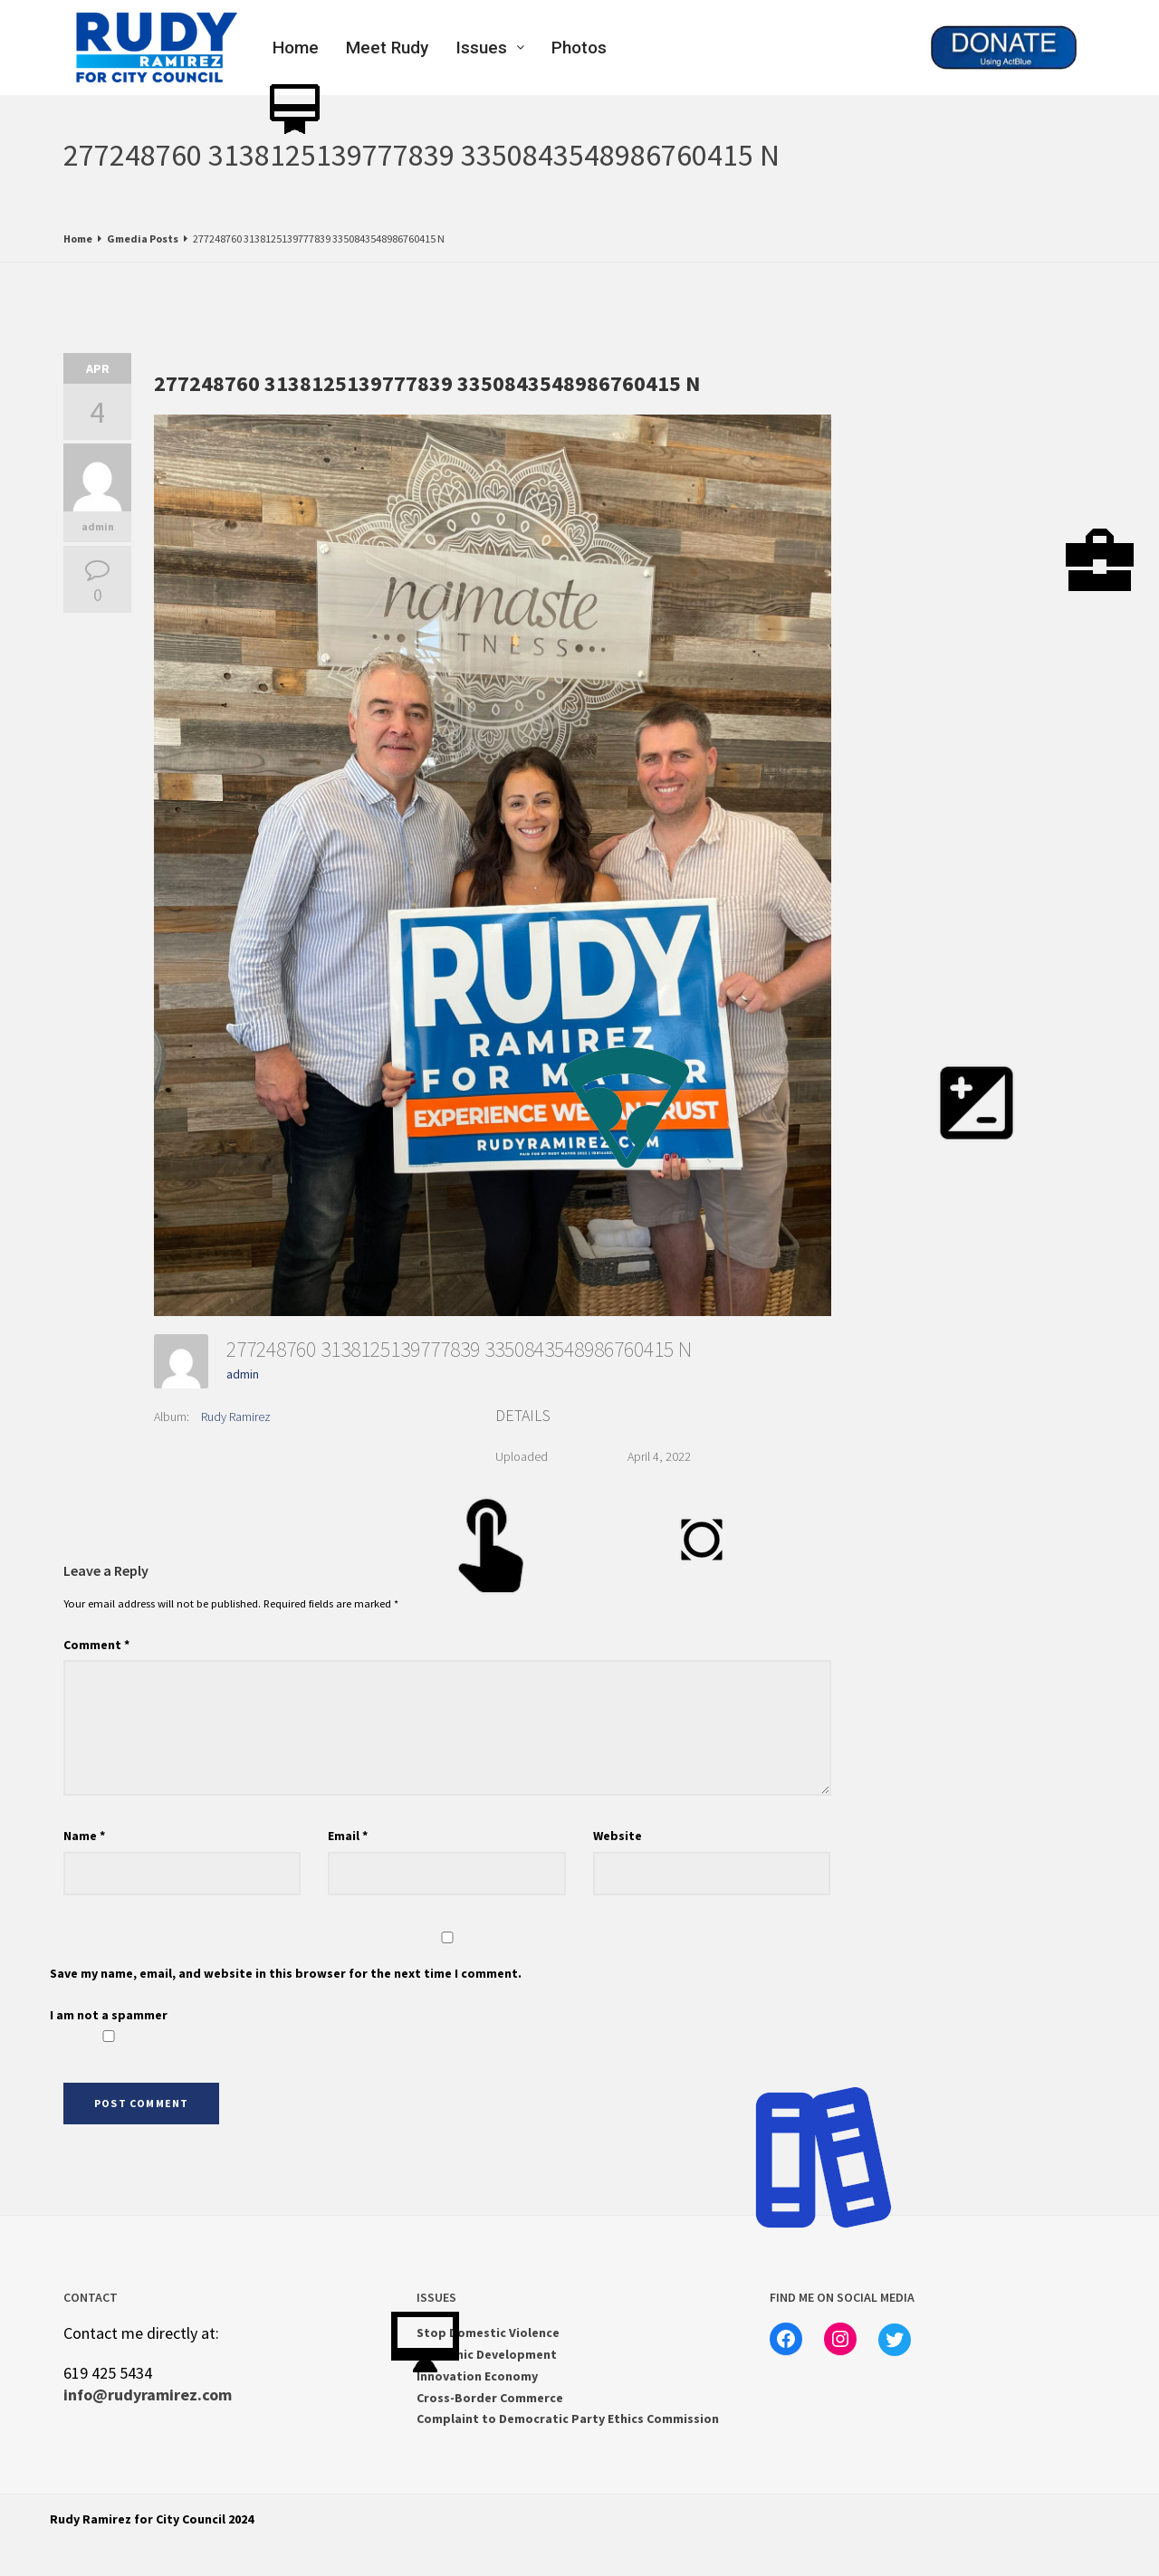 The width and height of the screenshot is (1159, 2576). What do you see at coordinates (702, 1540) in the screenshot?
I see `expand content to fullscreen mode` at bounding box center [702, 1540].